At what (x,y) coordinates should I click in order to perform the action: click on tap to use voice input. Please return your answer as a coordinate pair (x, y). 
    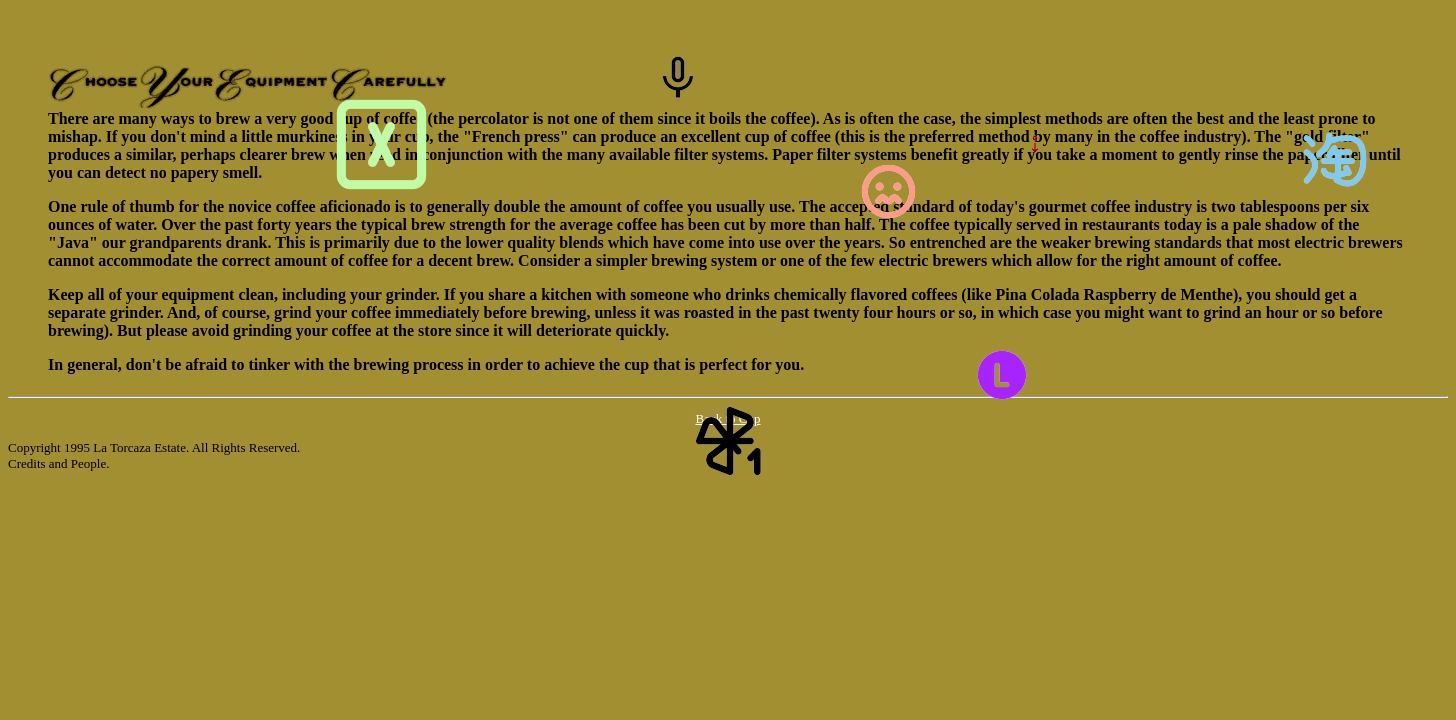
    Looking at the image, I should click on (678, 76).